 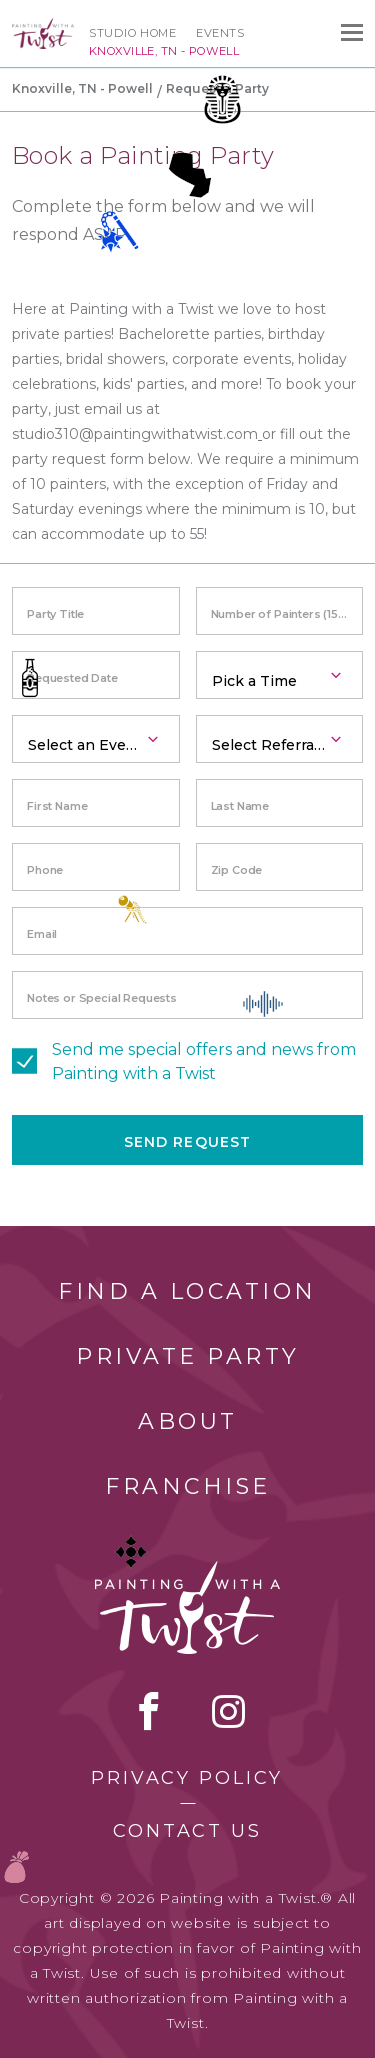 I want to click on select flail weapon in game inventory, so click(x=118, y=232).